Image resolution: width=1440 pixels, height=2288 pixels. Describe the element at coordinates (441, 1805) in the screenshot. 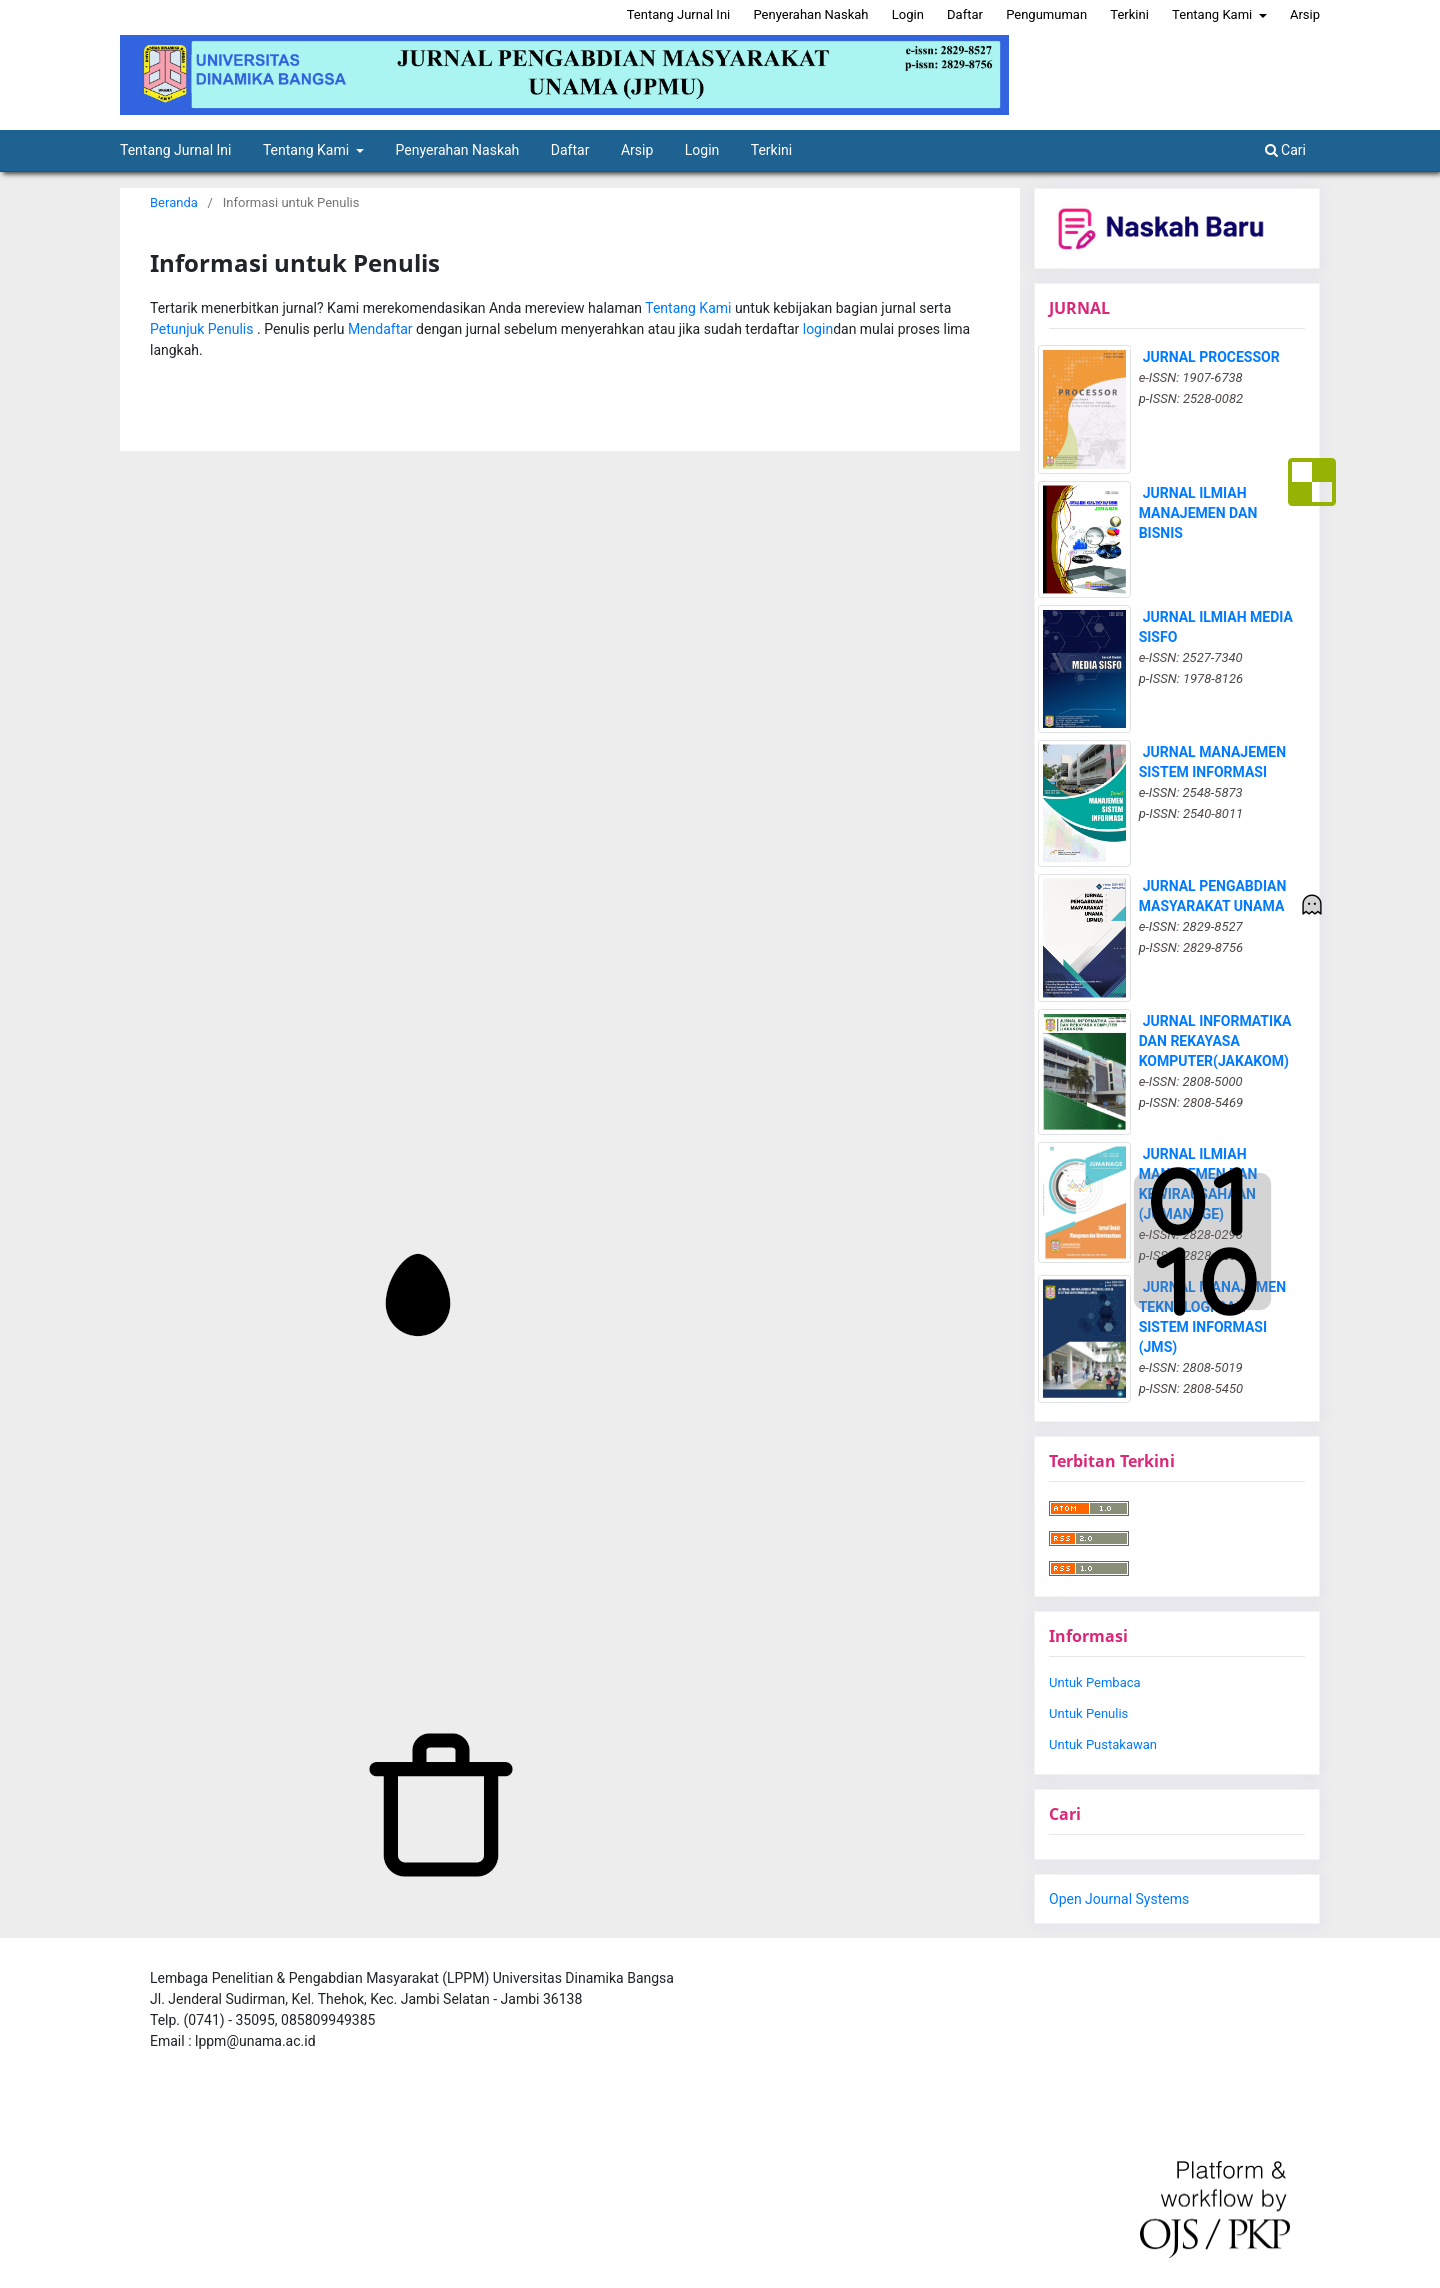

I see `delete this item` at that location.